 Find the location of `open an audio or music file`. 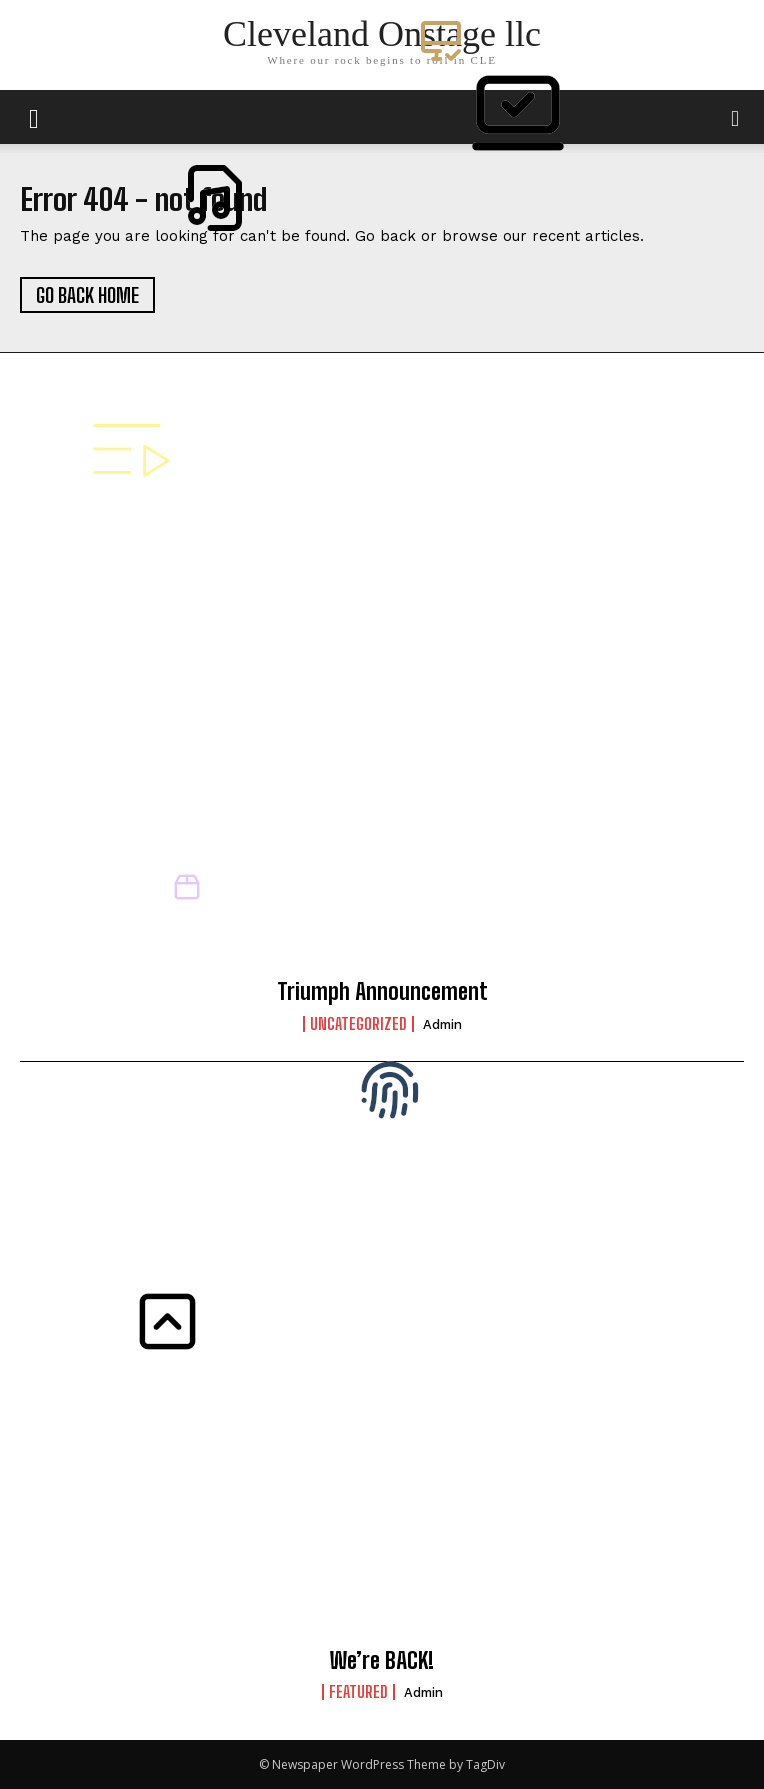

open an audio or music file is located at coordinates (215, 198).